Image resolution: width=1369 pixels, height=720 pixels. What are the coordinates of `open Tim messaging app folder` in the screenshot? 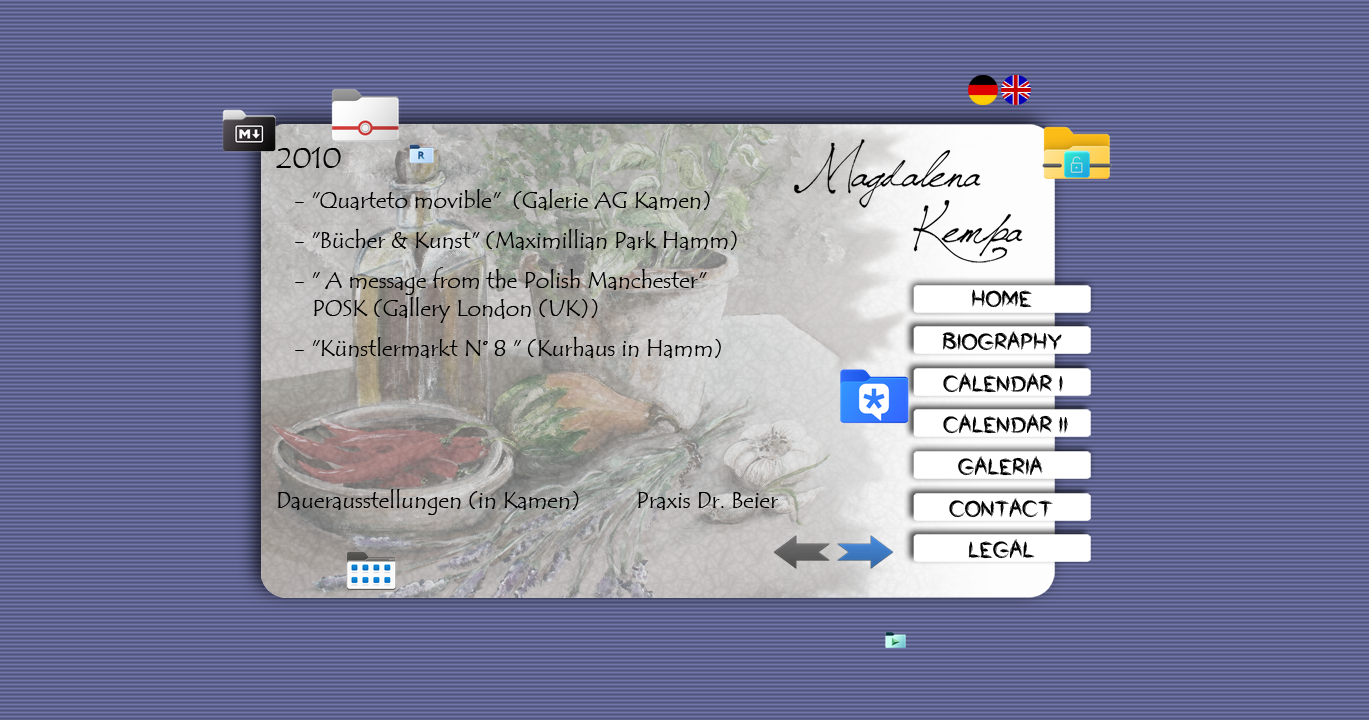 It's located at (874, 398).